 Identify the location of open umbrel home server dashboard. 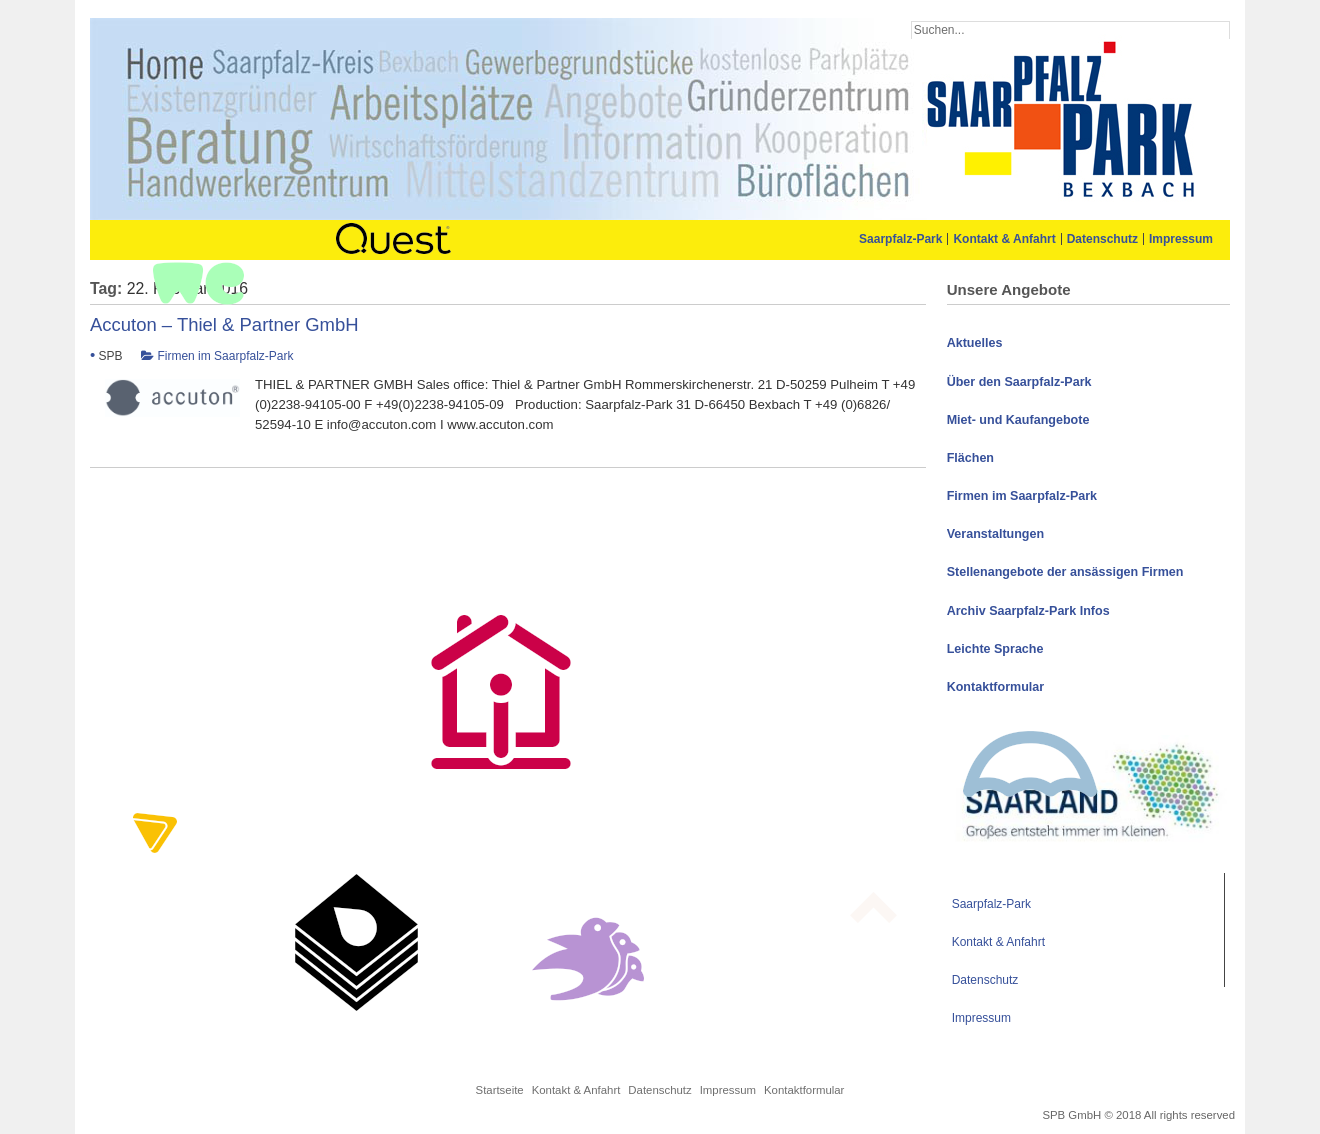
(1030, 764).